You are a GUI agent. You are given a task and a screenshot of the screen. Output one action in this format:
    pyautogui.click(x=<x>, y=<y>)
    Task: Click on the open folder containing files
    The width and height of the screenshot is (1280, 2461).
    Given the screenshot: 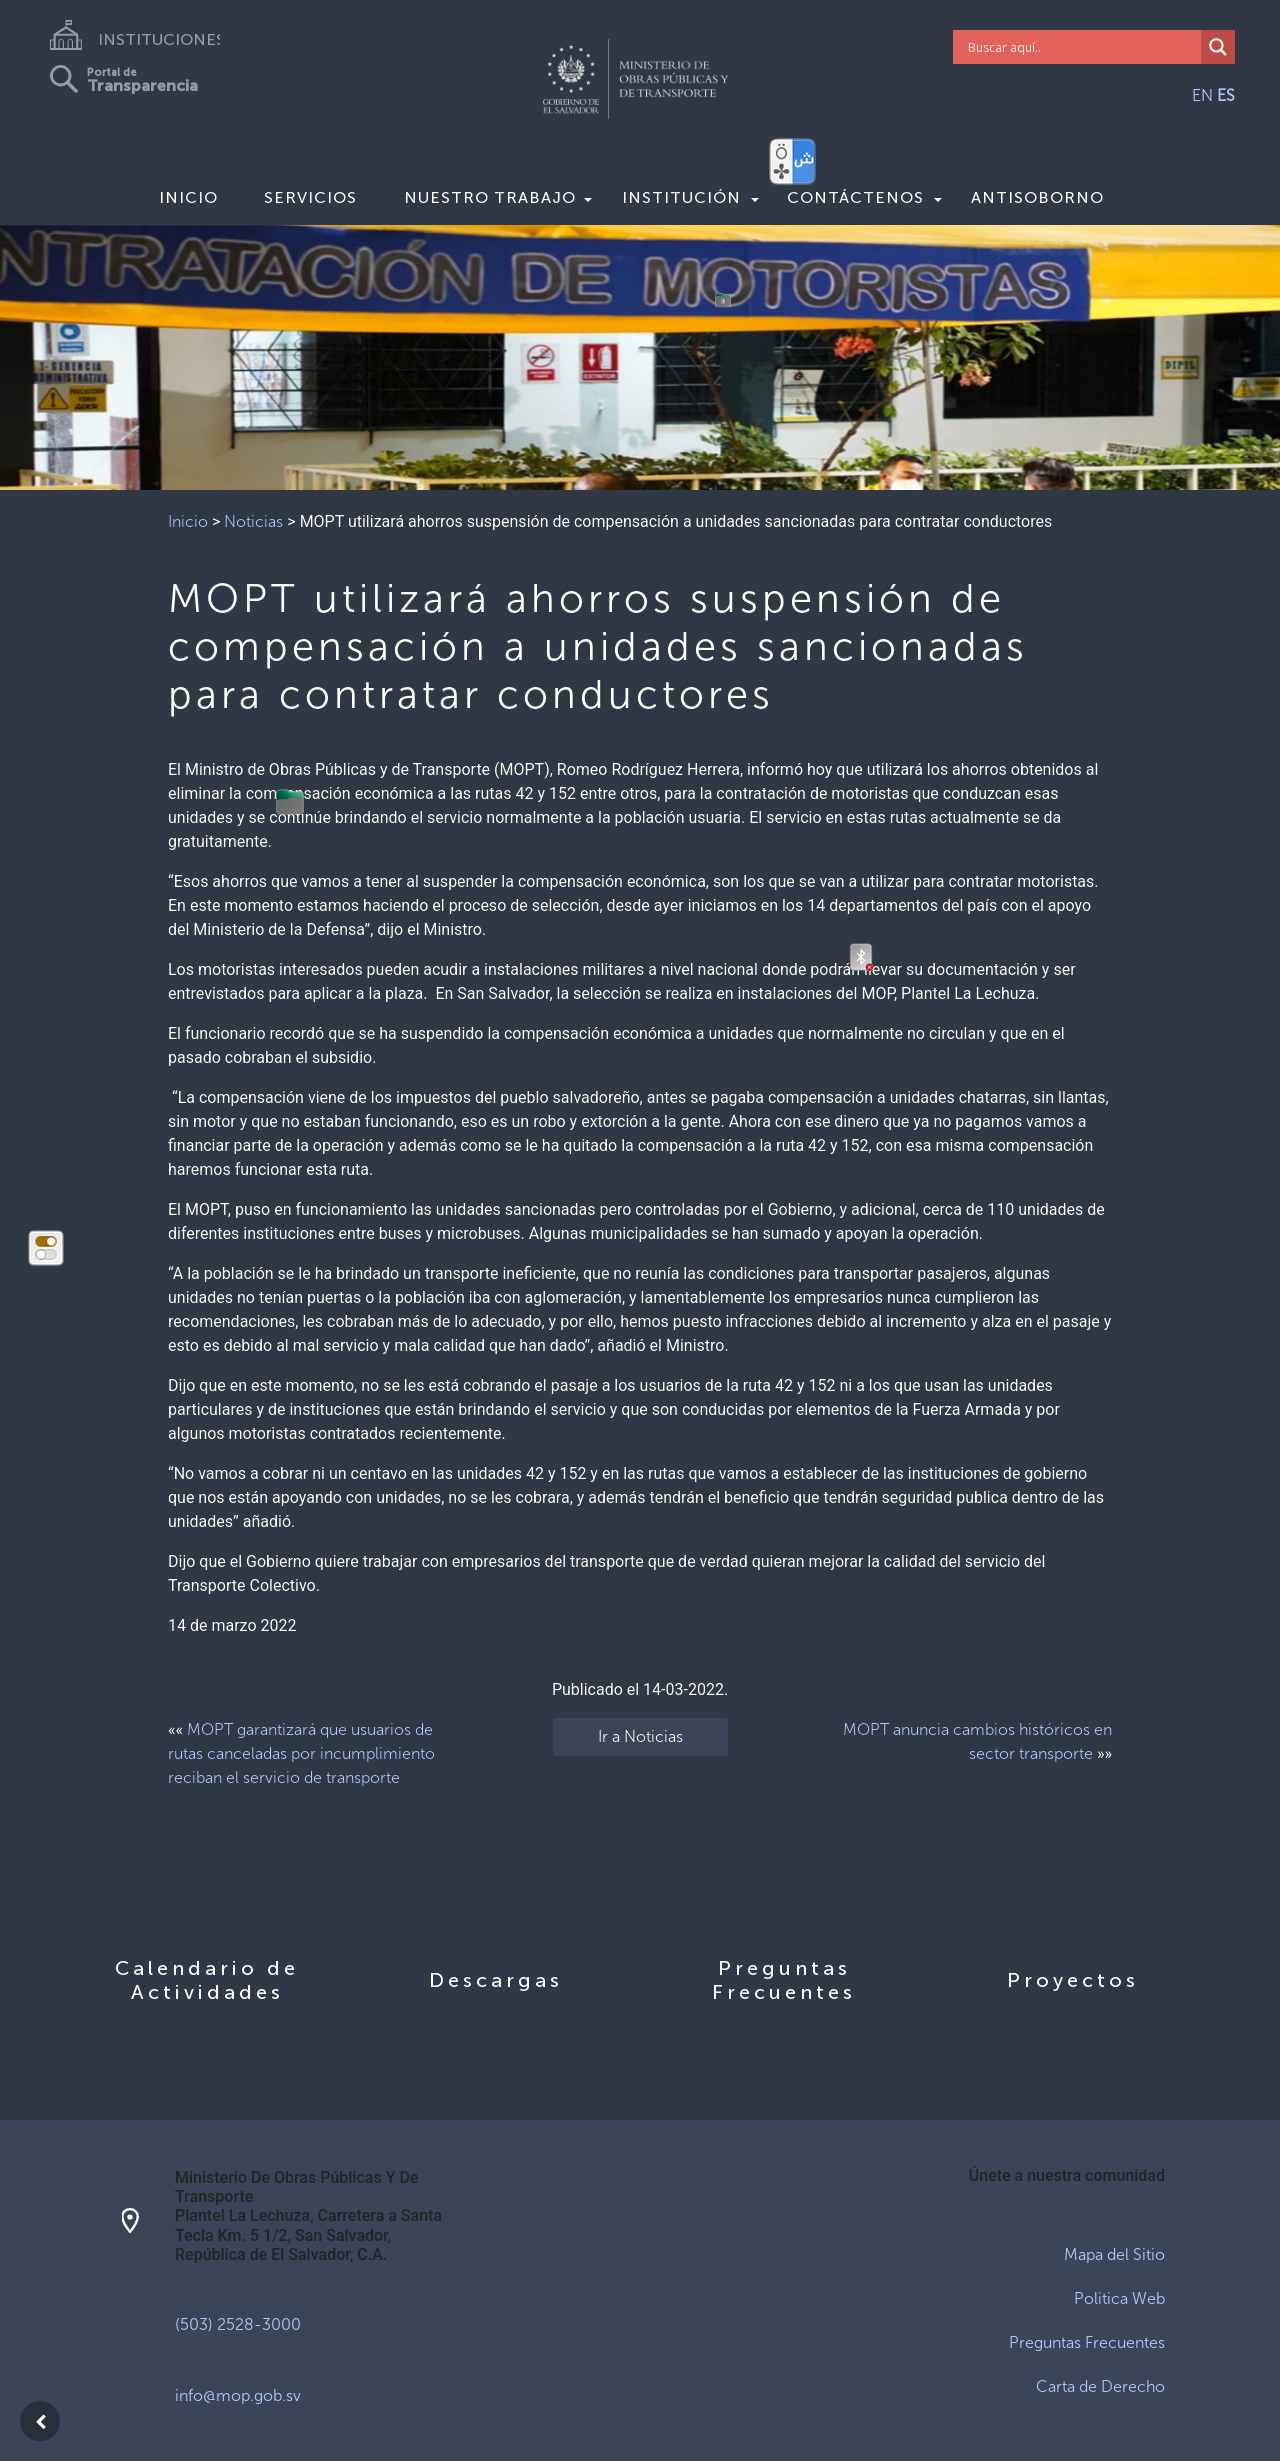 What is the action you would take?
    pyautogui.click(x=290, y=802)
    